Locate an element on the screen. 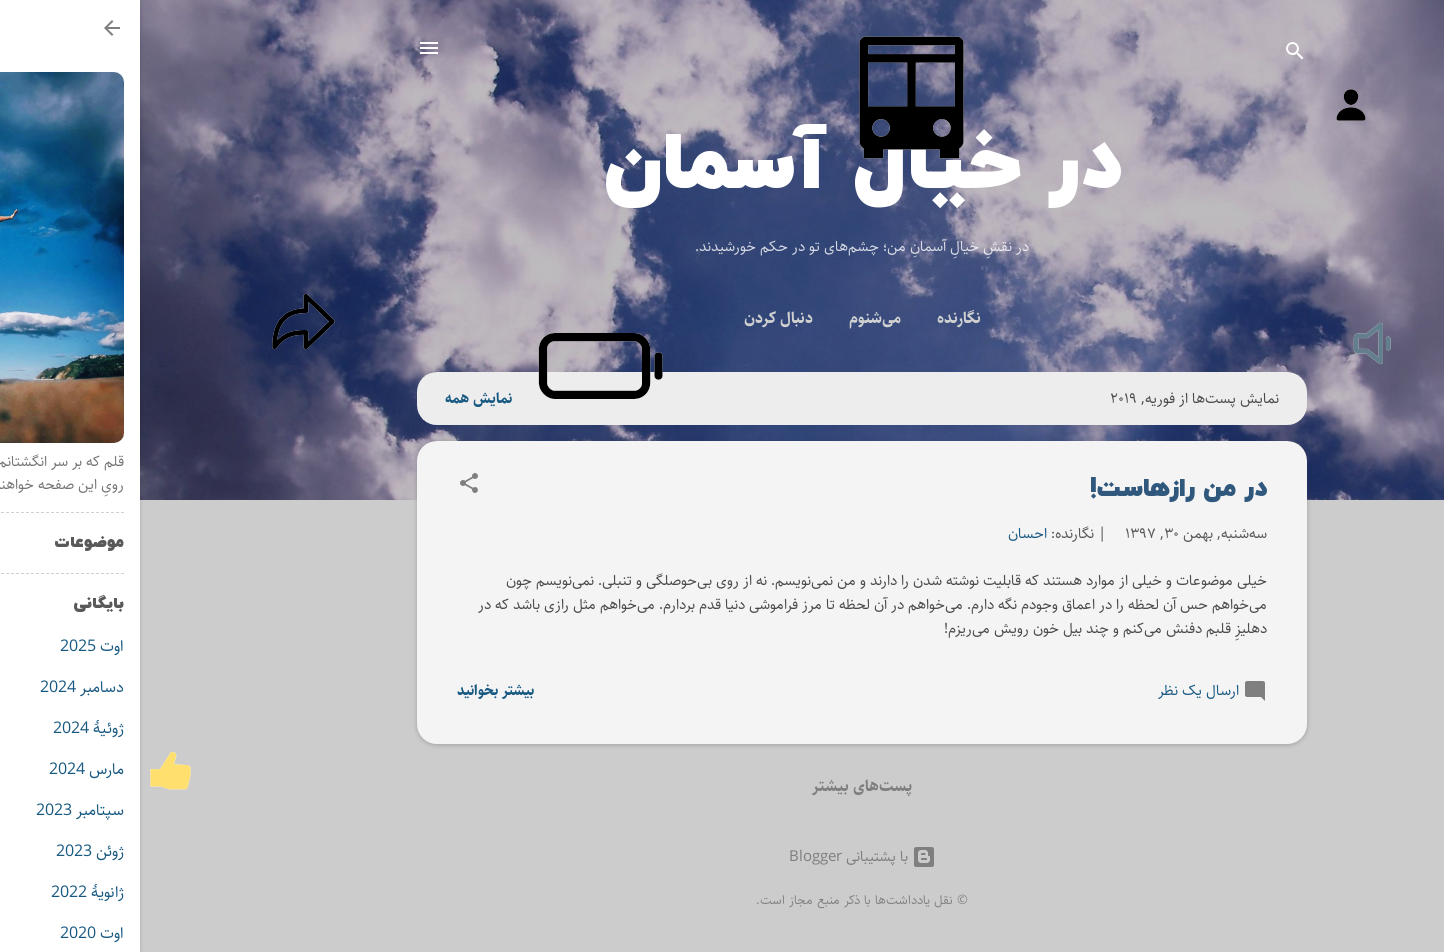 Image resolution: width=1444 pixels, height=952 pixels. like or upvote content is located at coordinates (170, 770).